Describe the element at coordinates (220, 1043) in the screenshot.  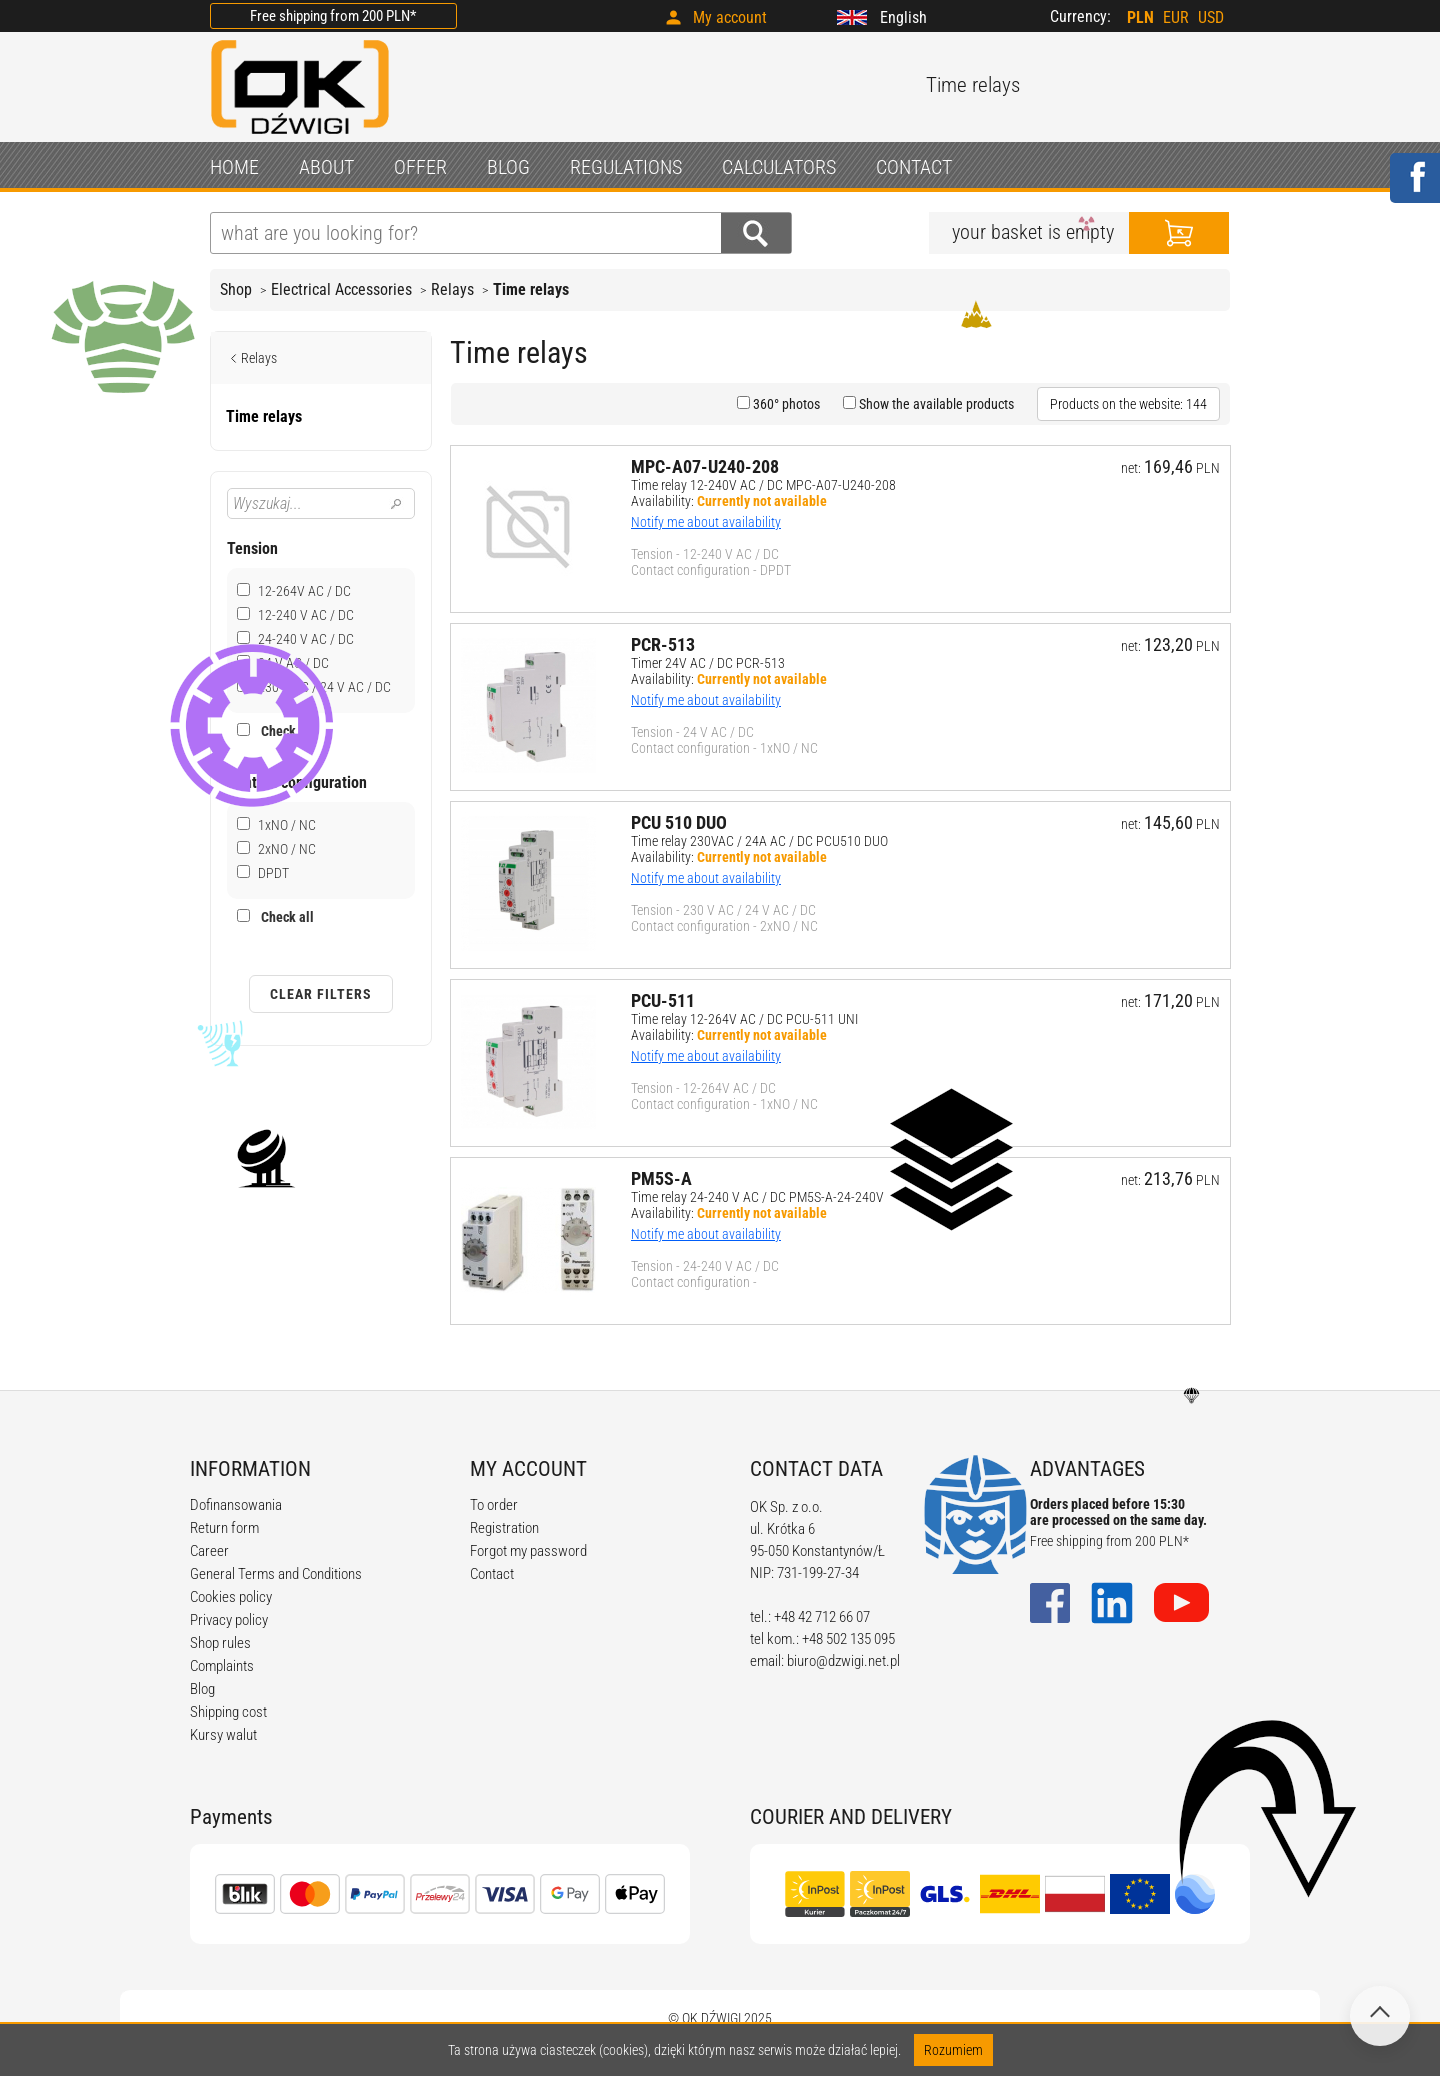
I see `access ultrasound or sonography features` at that location.